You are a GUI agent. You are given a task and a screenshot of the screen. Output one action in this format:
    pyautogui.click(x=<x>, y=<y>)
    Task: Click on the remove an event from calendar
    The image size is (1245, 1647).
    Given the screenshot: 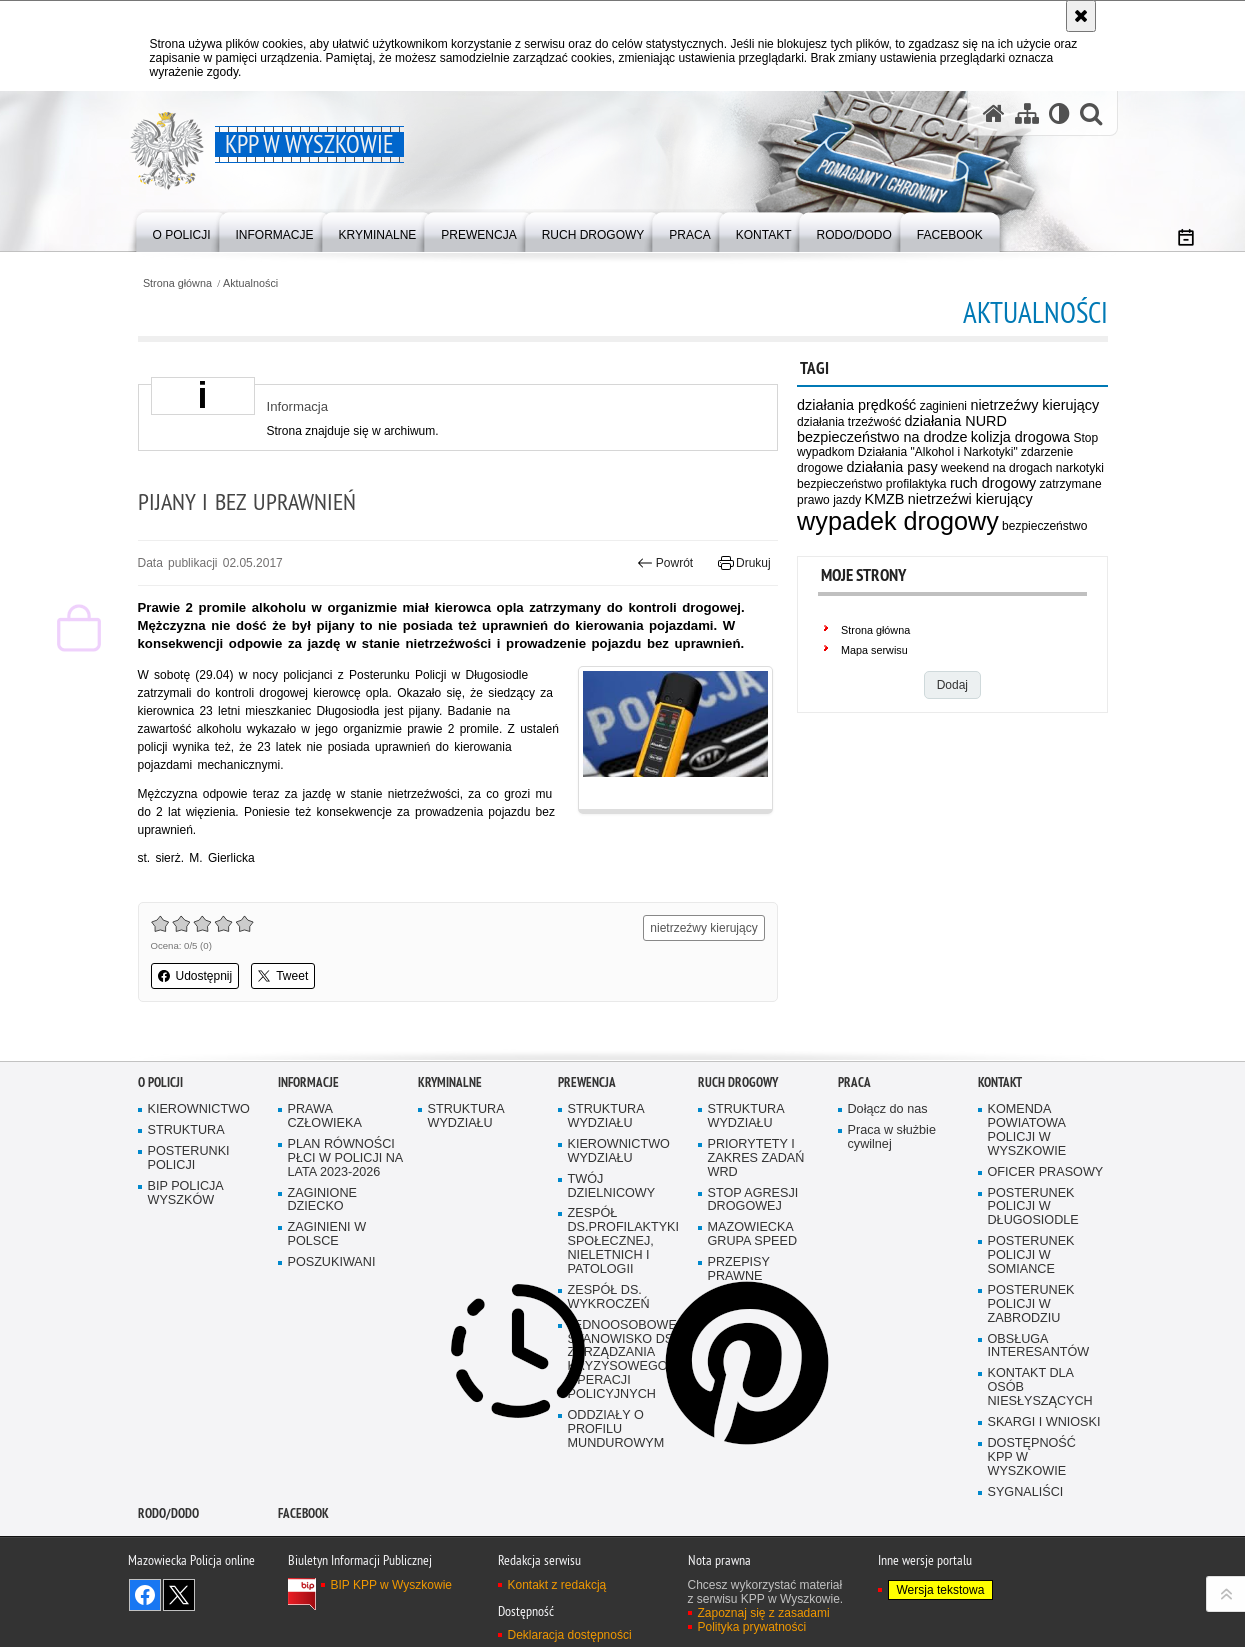 What is the action you would take?
    pyautogui.click(x=1186, y=238)
    